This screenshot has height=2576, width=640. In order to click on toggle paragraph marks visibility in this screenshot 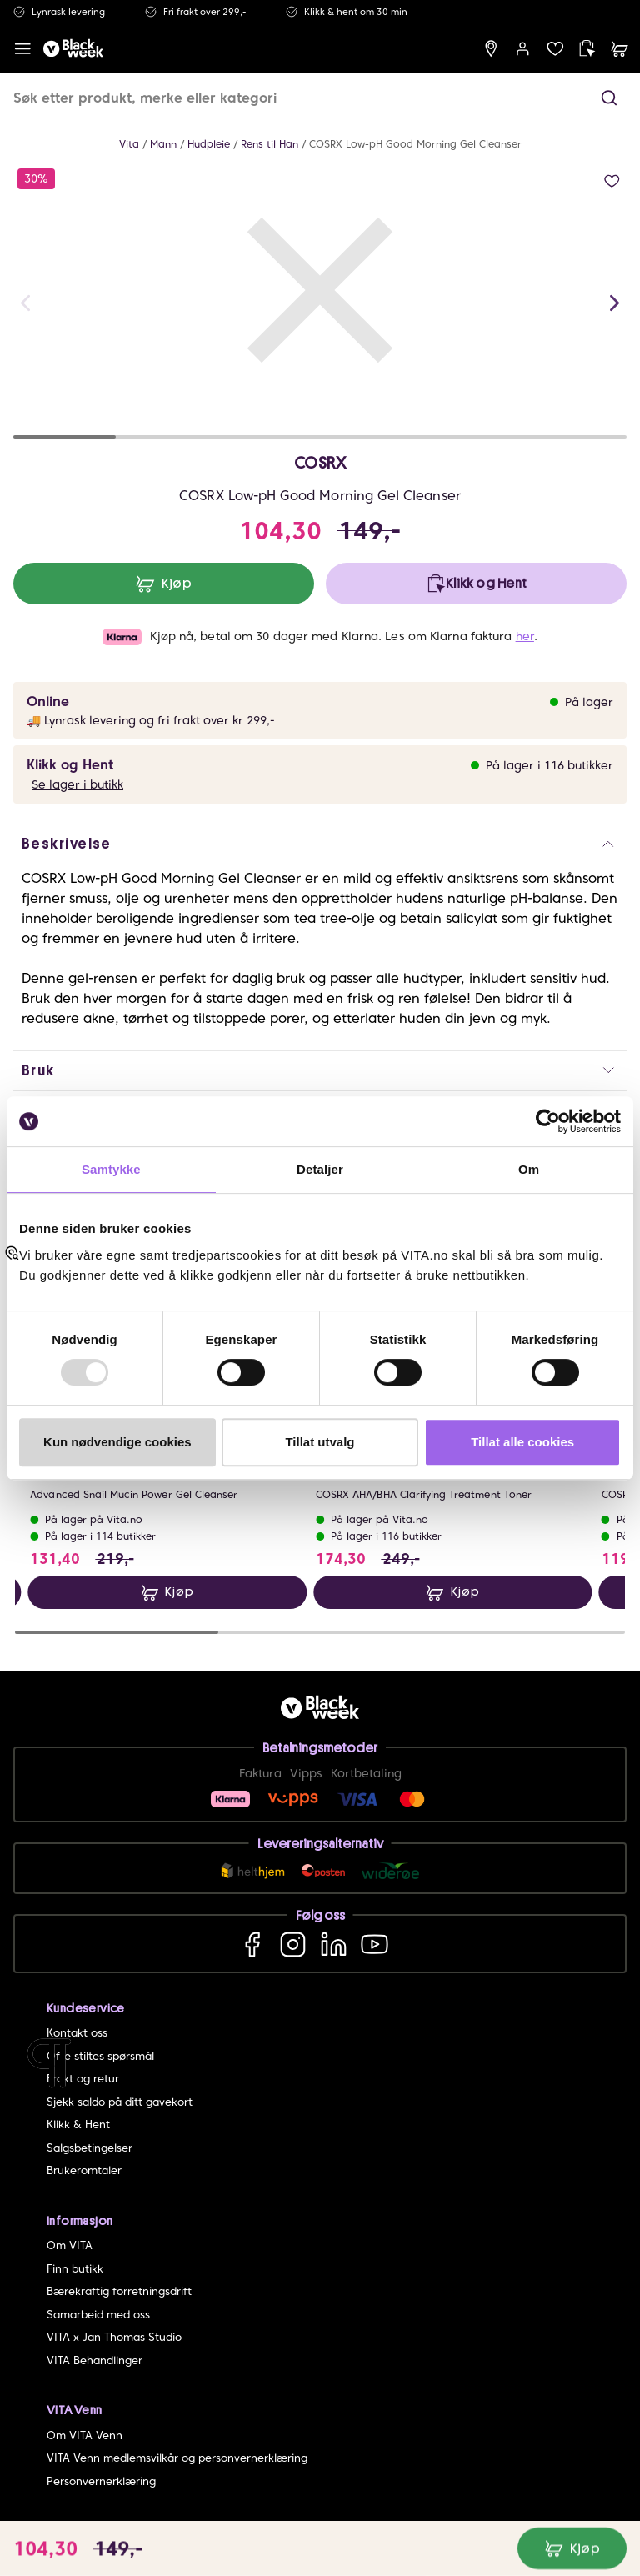, I will do `click(49, 2063)`.